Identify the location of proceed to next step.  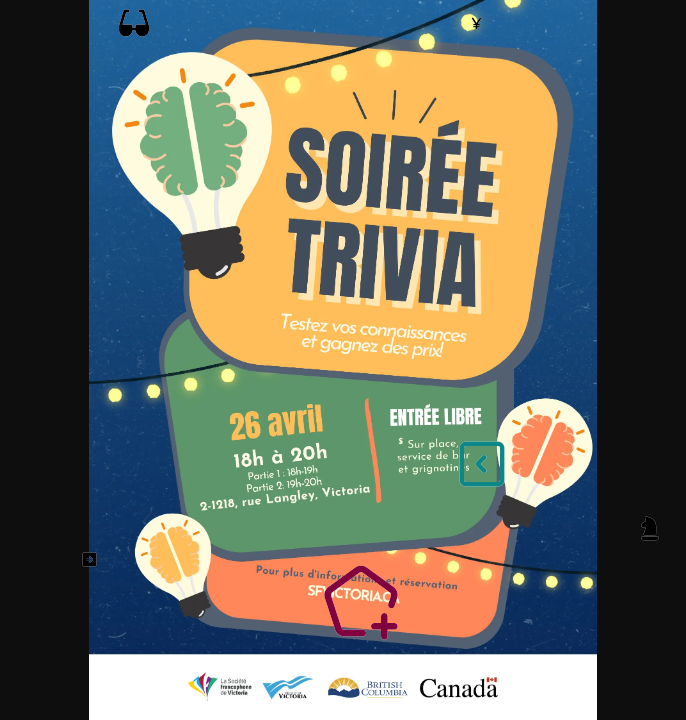
(89, 559).